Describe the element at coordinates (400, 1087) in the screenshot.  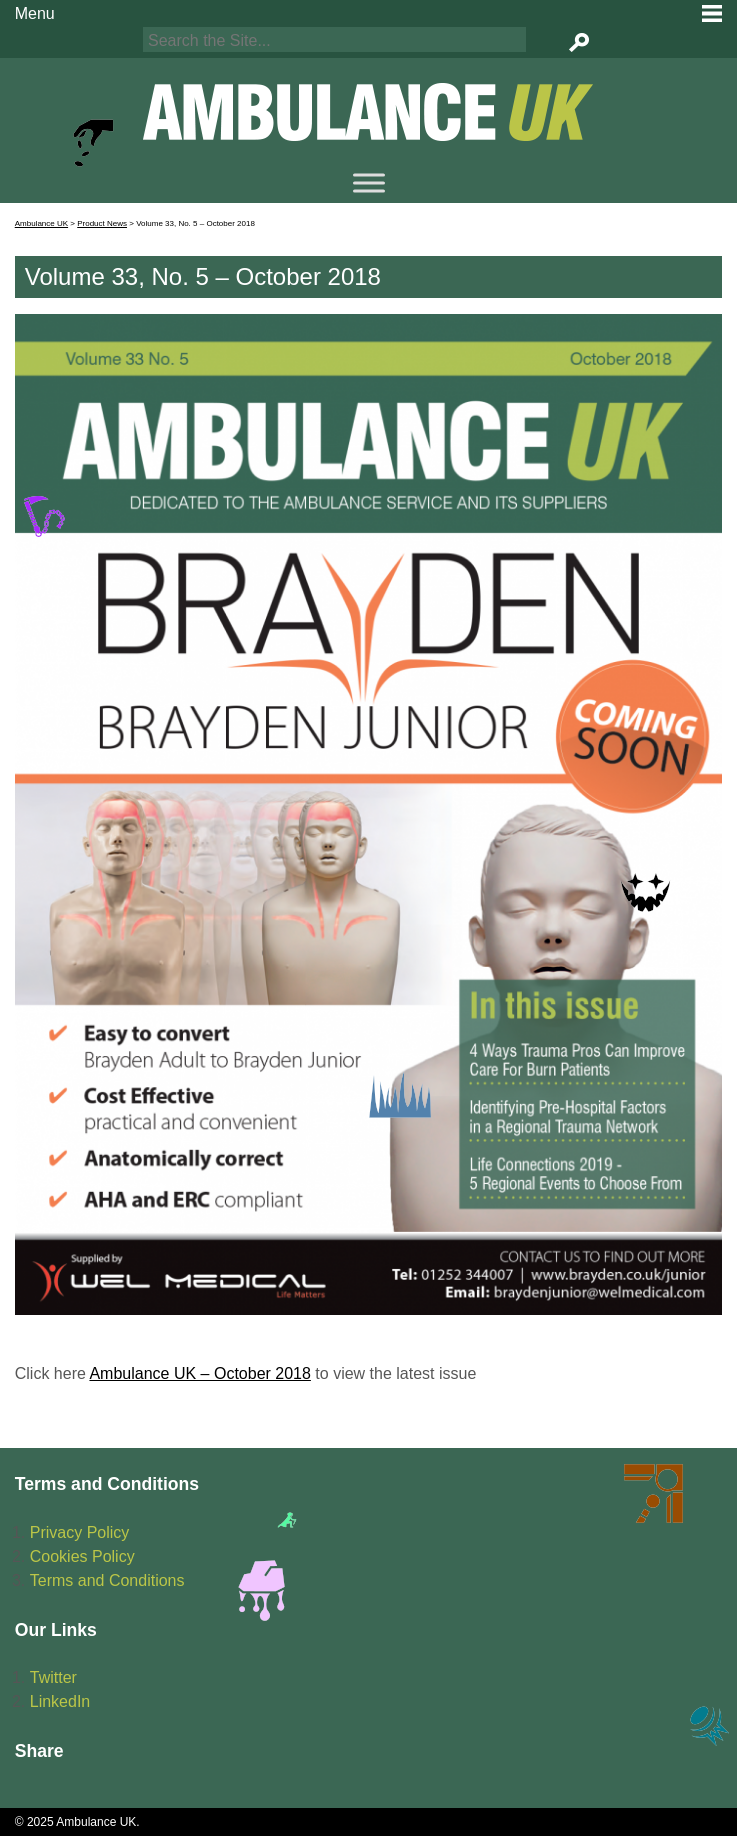
I see `indicates outdoor or nature environment in game` at that location.